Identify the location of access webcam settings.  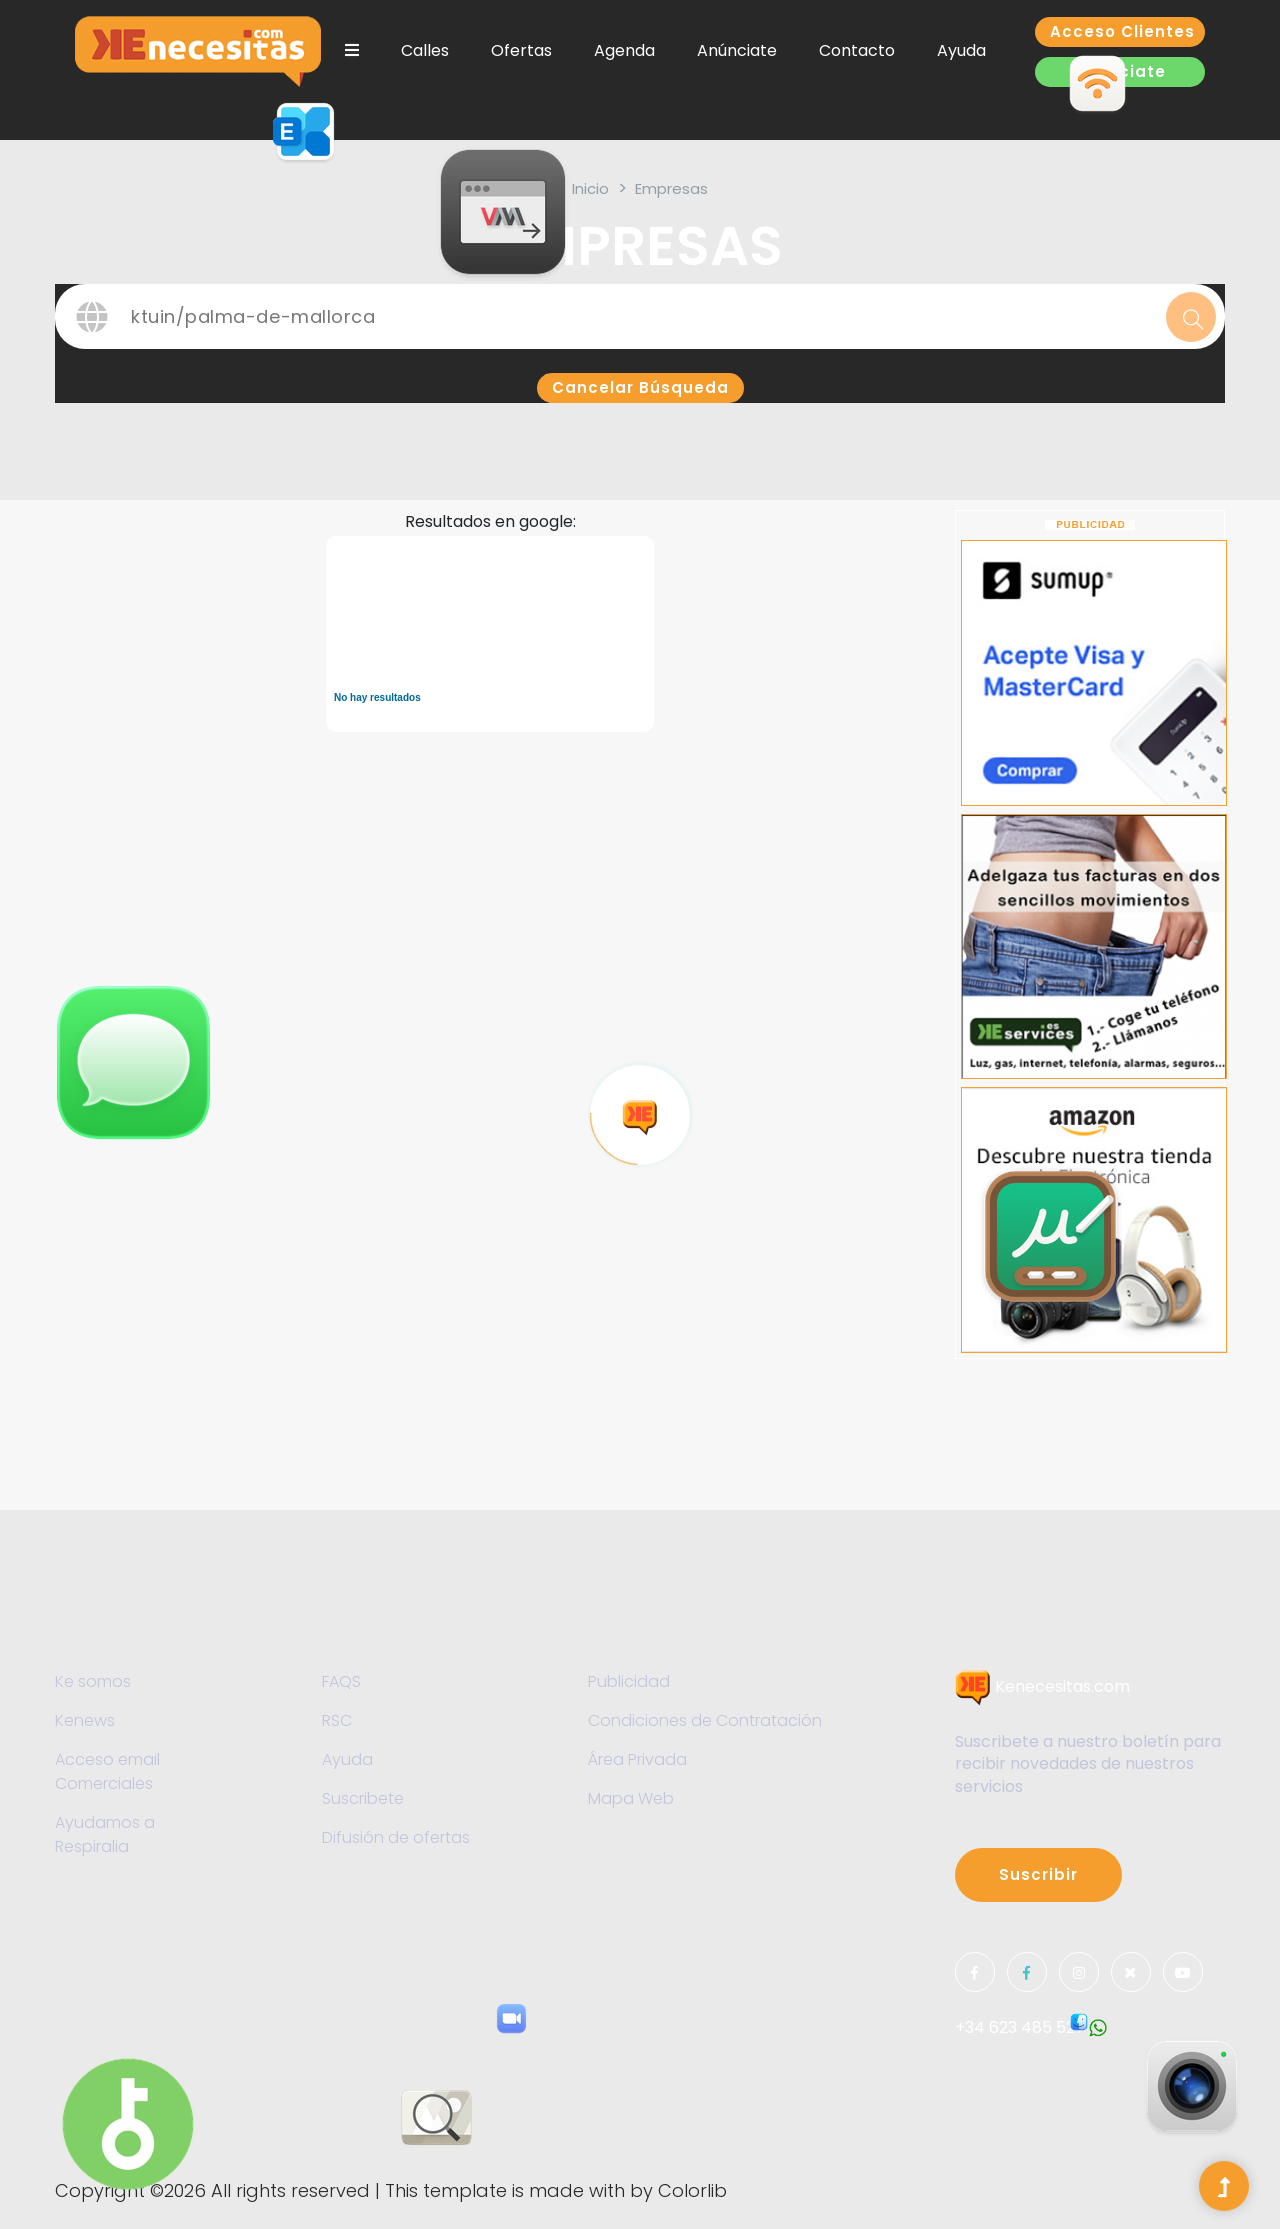
(1192, 2086).